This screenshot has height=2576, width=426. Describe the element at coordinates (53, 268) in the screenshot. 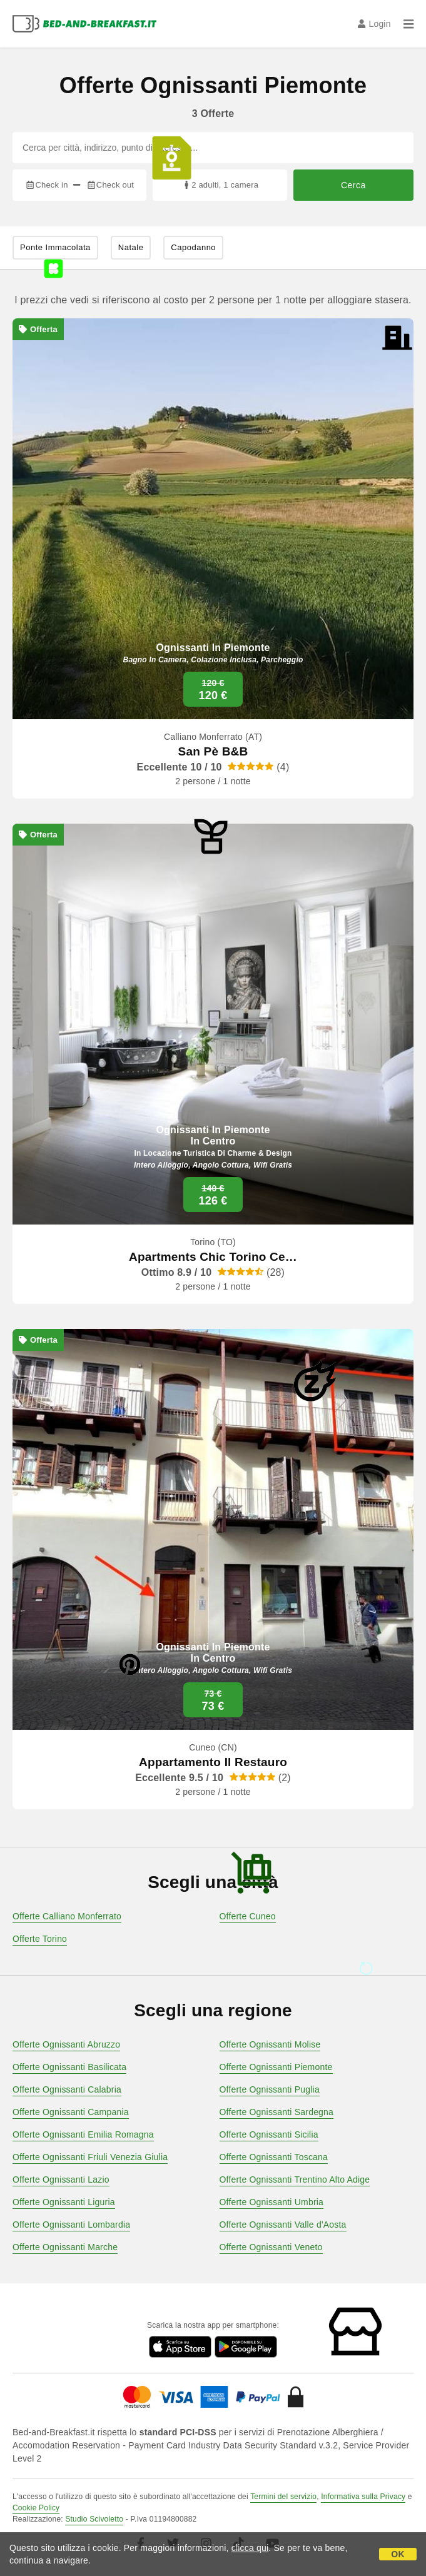

I see `visit Kickstarter crowdfunding platform` at that location.